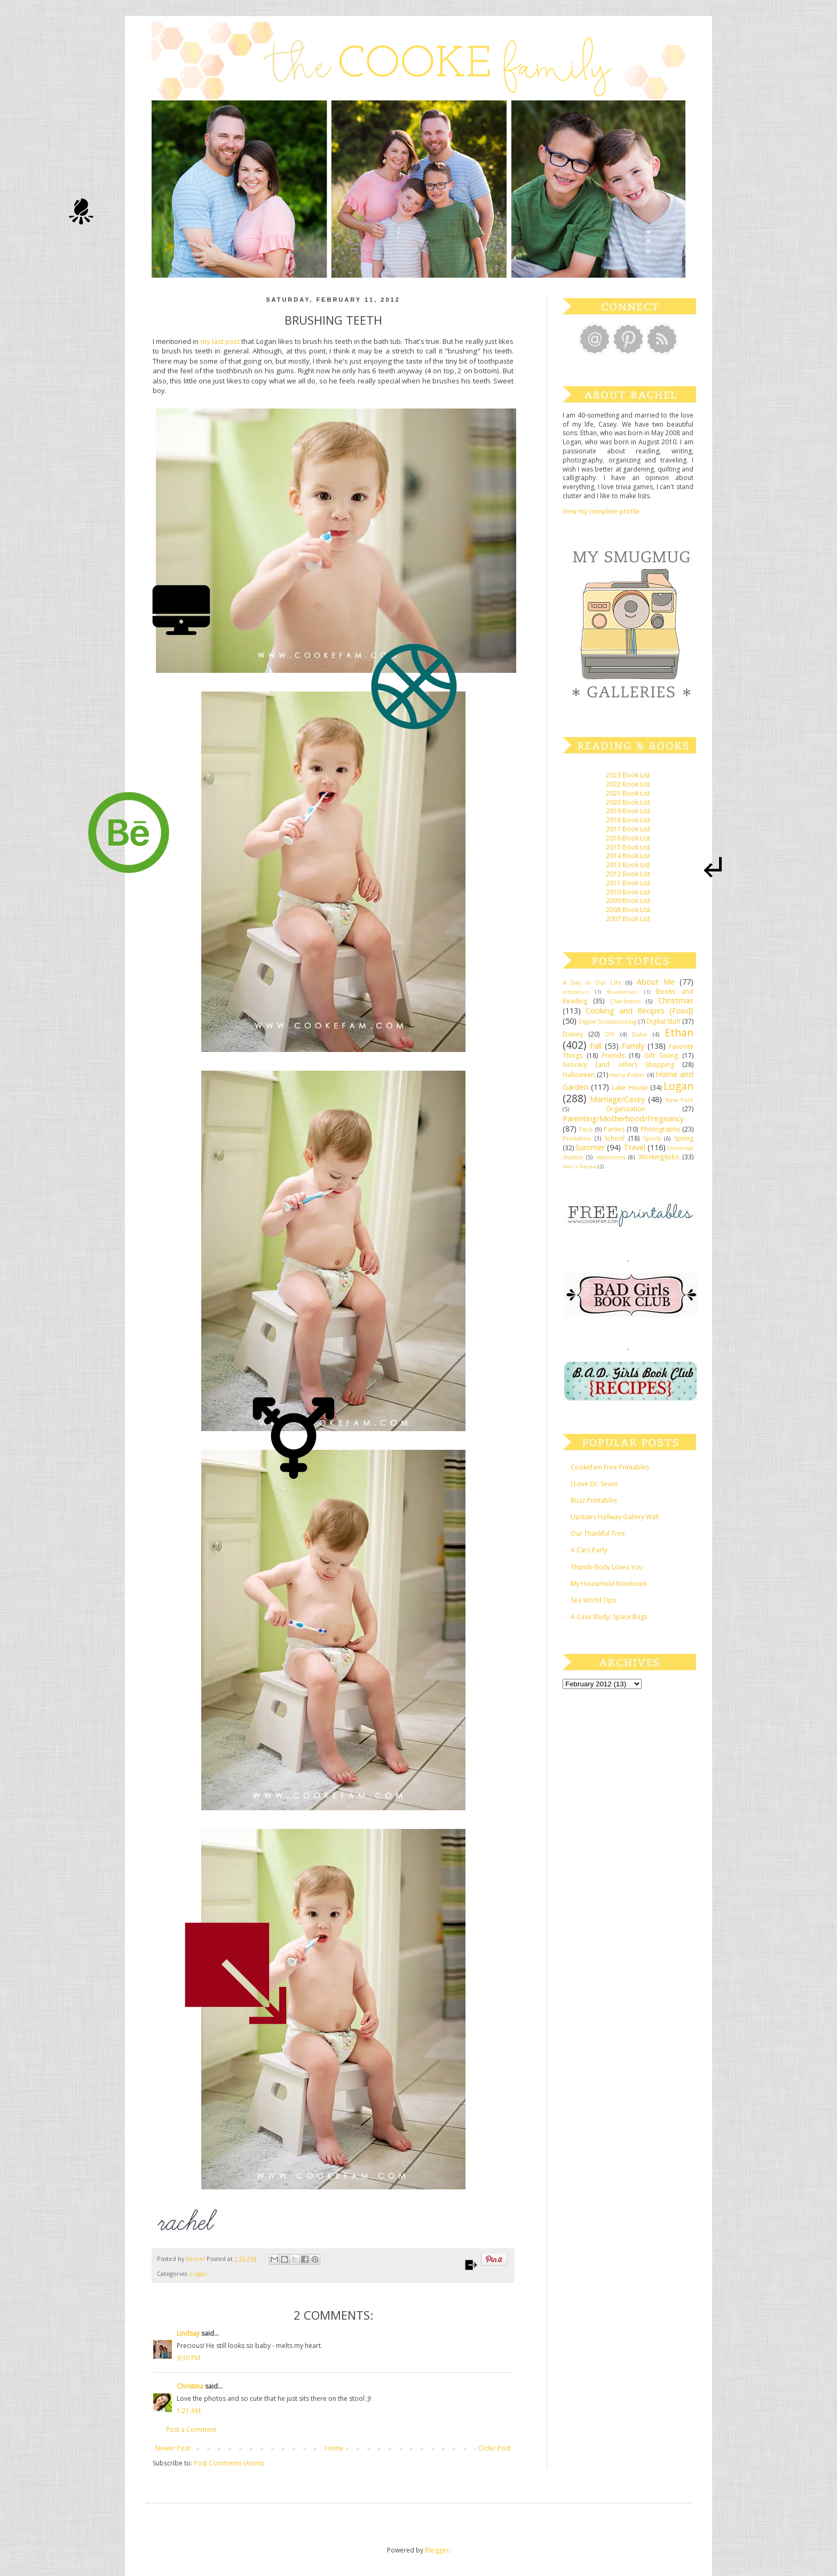 The height and width of the screenshot is (2576, 837). What do you see at coordinates (81, 211) in the screenshot?
I see `access campfire or outdoor activity features` at bounding box center [81, 211].